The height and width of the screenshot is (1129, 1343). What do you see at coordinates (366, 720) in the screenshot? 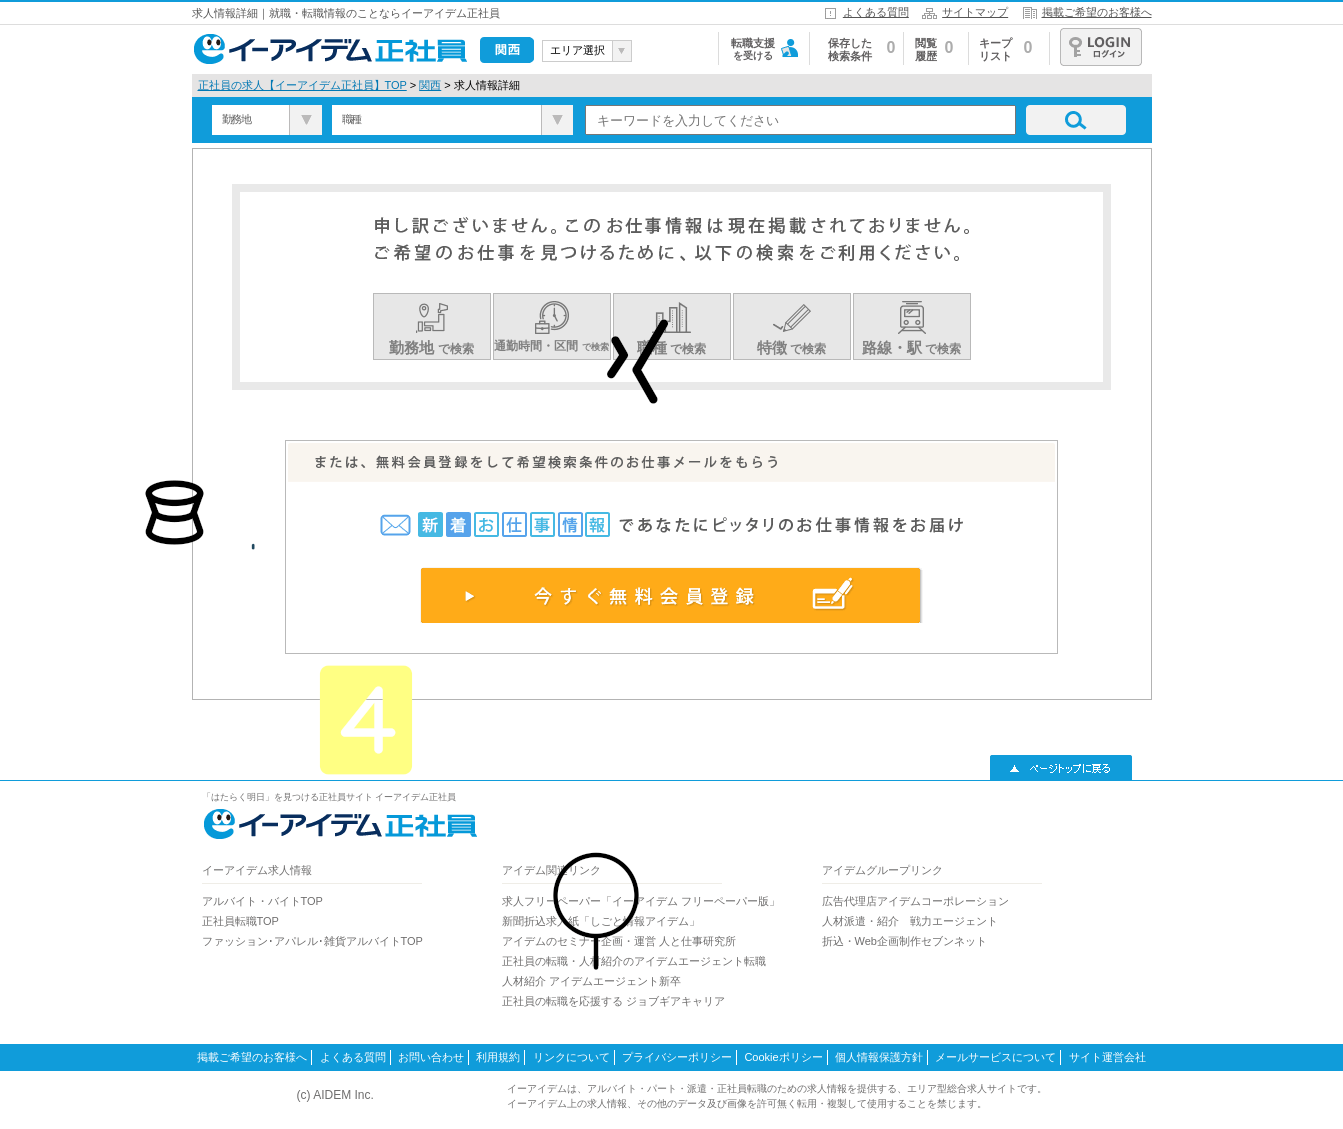
I see `indicates step four in a multi-step process` at bounding box center [366, 720].